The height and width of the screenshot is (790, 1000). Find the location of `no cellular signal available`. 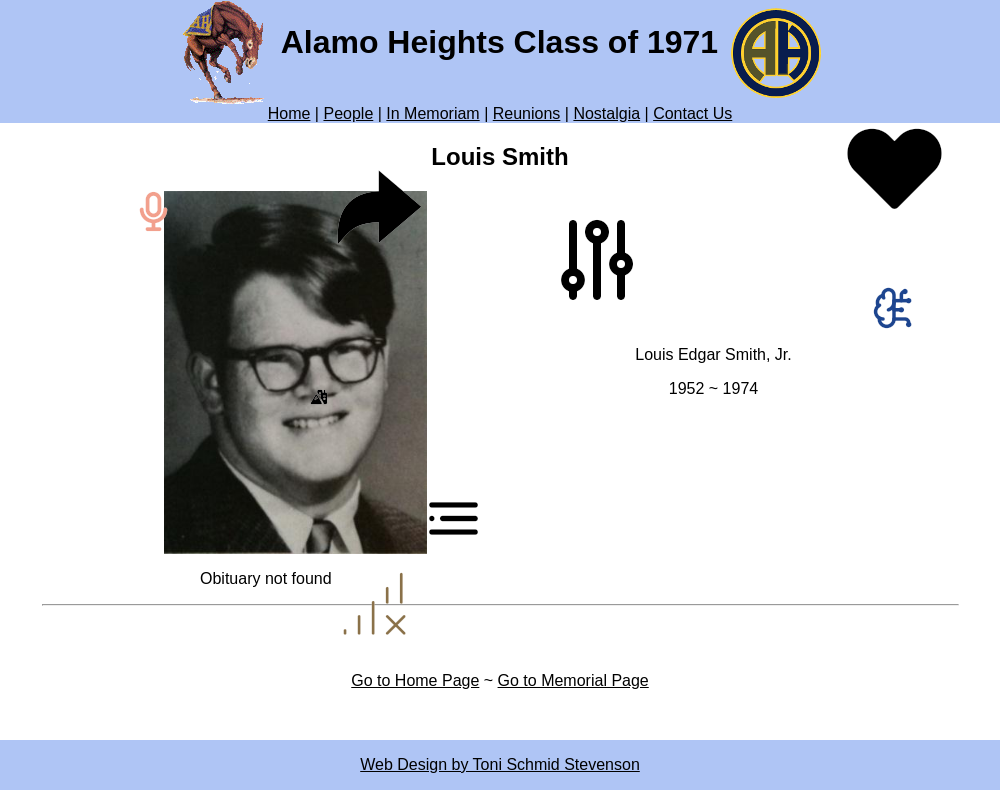

no cellular signal available is located at coordinates (376, 608).